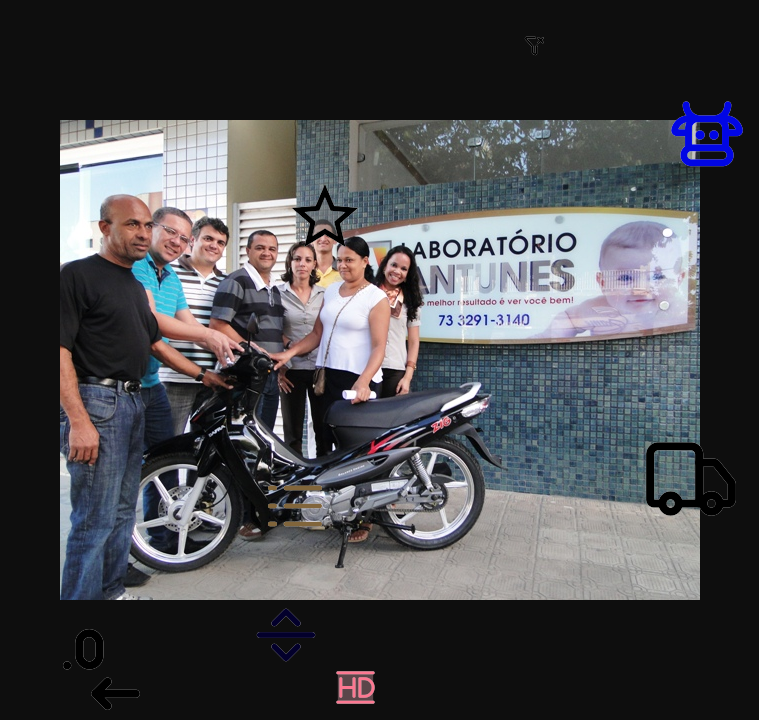 This screenshot has width=759, height=720. Describe the element at coordinates (103, 669) in the screenshot. I see `decrease decimal places in number formatting` at that location.